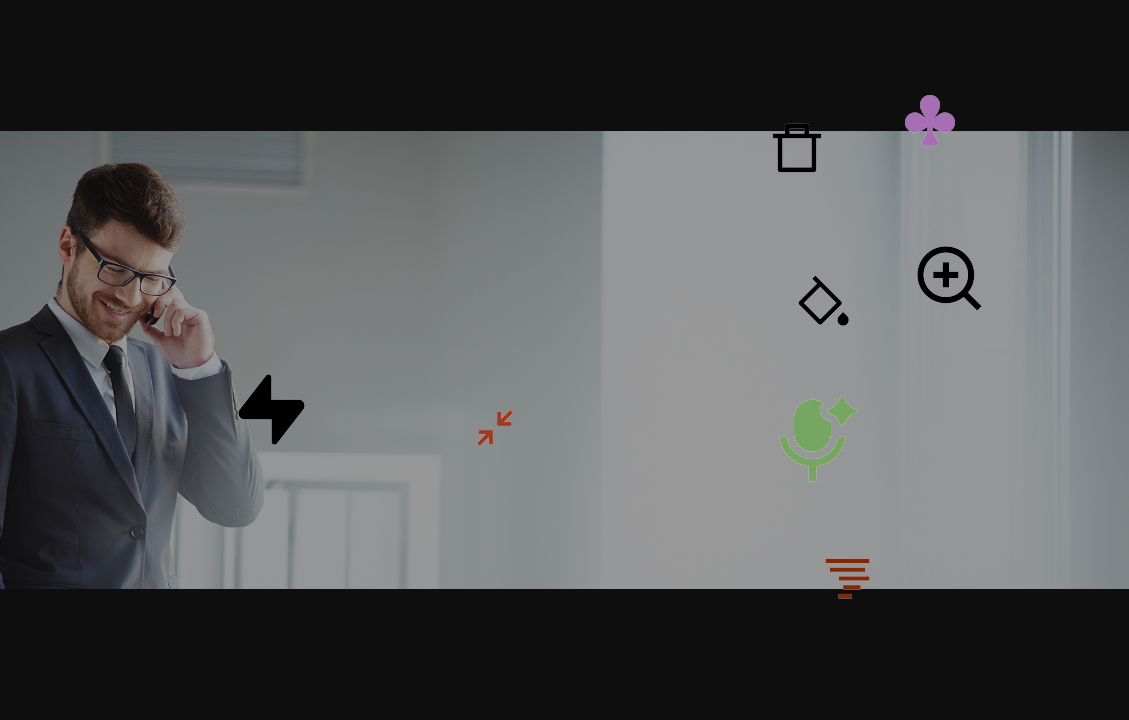  What do you see at coordinates (930, 120) in the screenshot?
I see `represents the clubs suit in a card game app` at bounding box center [930, 120].